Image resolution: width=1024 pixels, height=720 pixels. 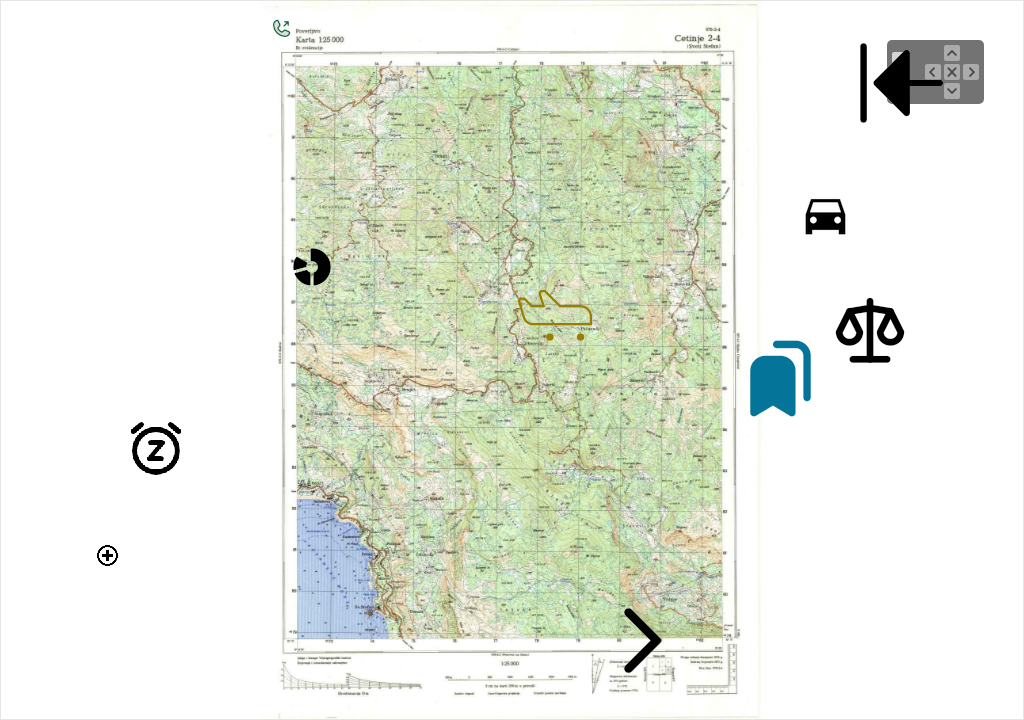 I want to click on navigate to the next item or screen, so click(x=641, y=640).